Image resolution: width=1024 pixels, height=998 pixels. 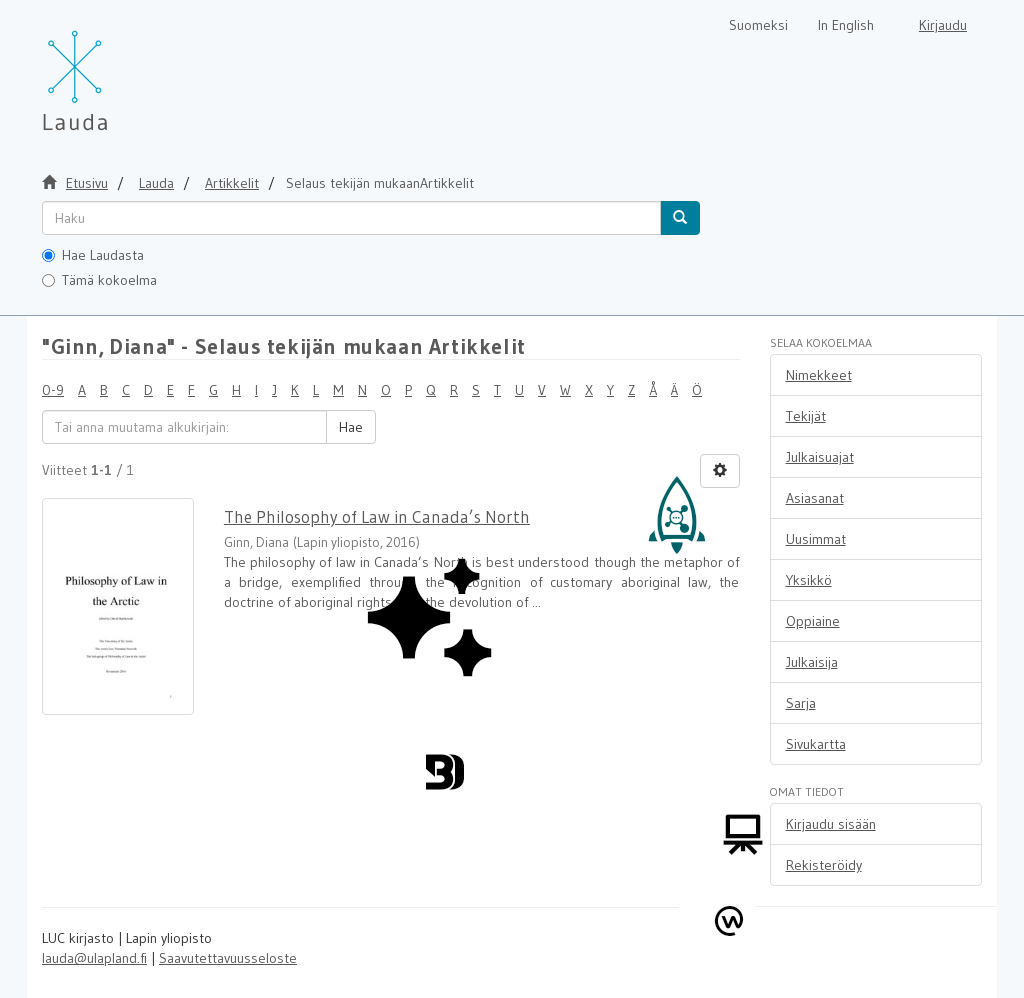 What do you see at coordinates (445, 772) in the screenshot?
I see `open BetterDiscord settings` at bounding box center [445, 772].